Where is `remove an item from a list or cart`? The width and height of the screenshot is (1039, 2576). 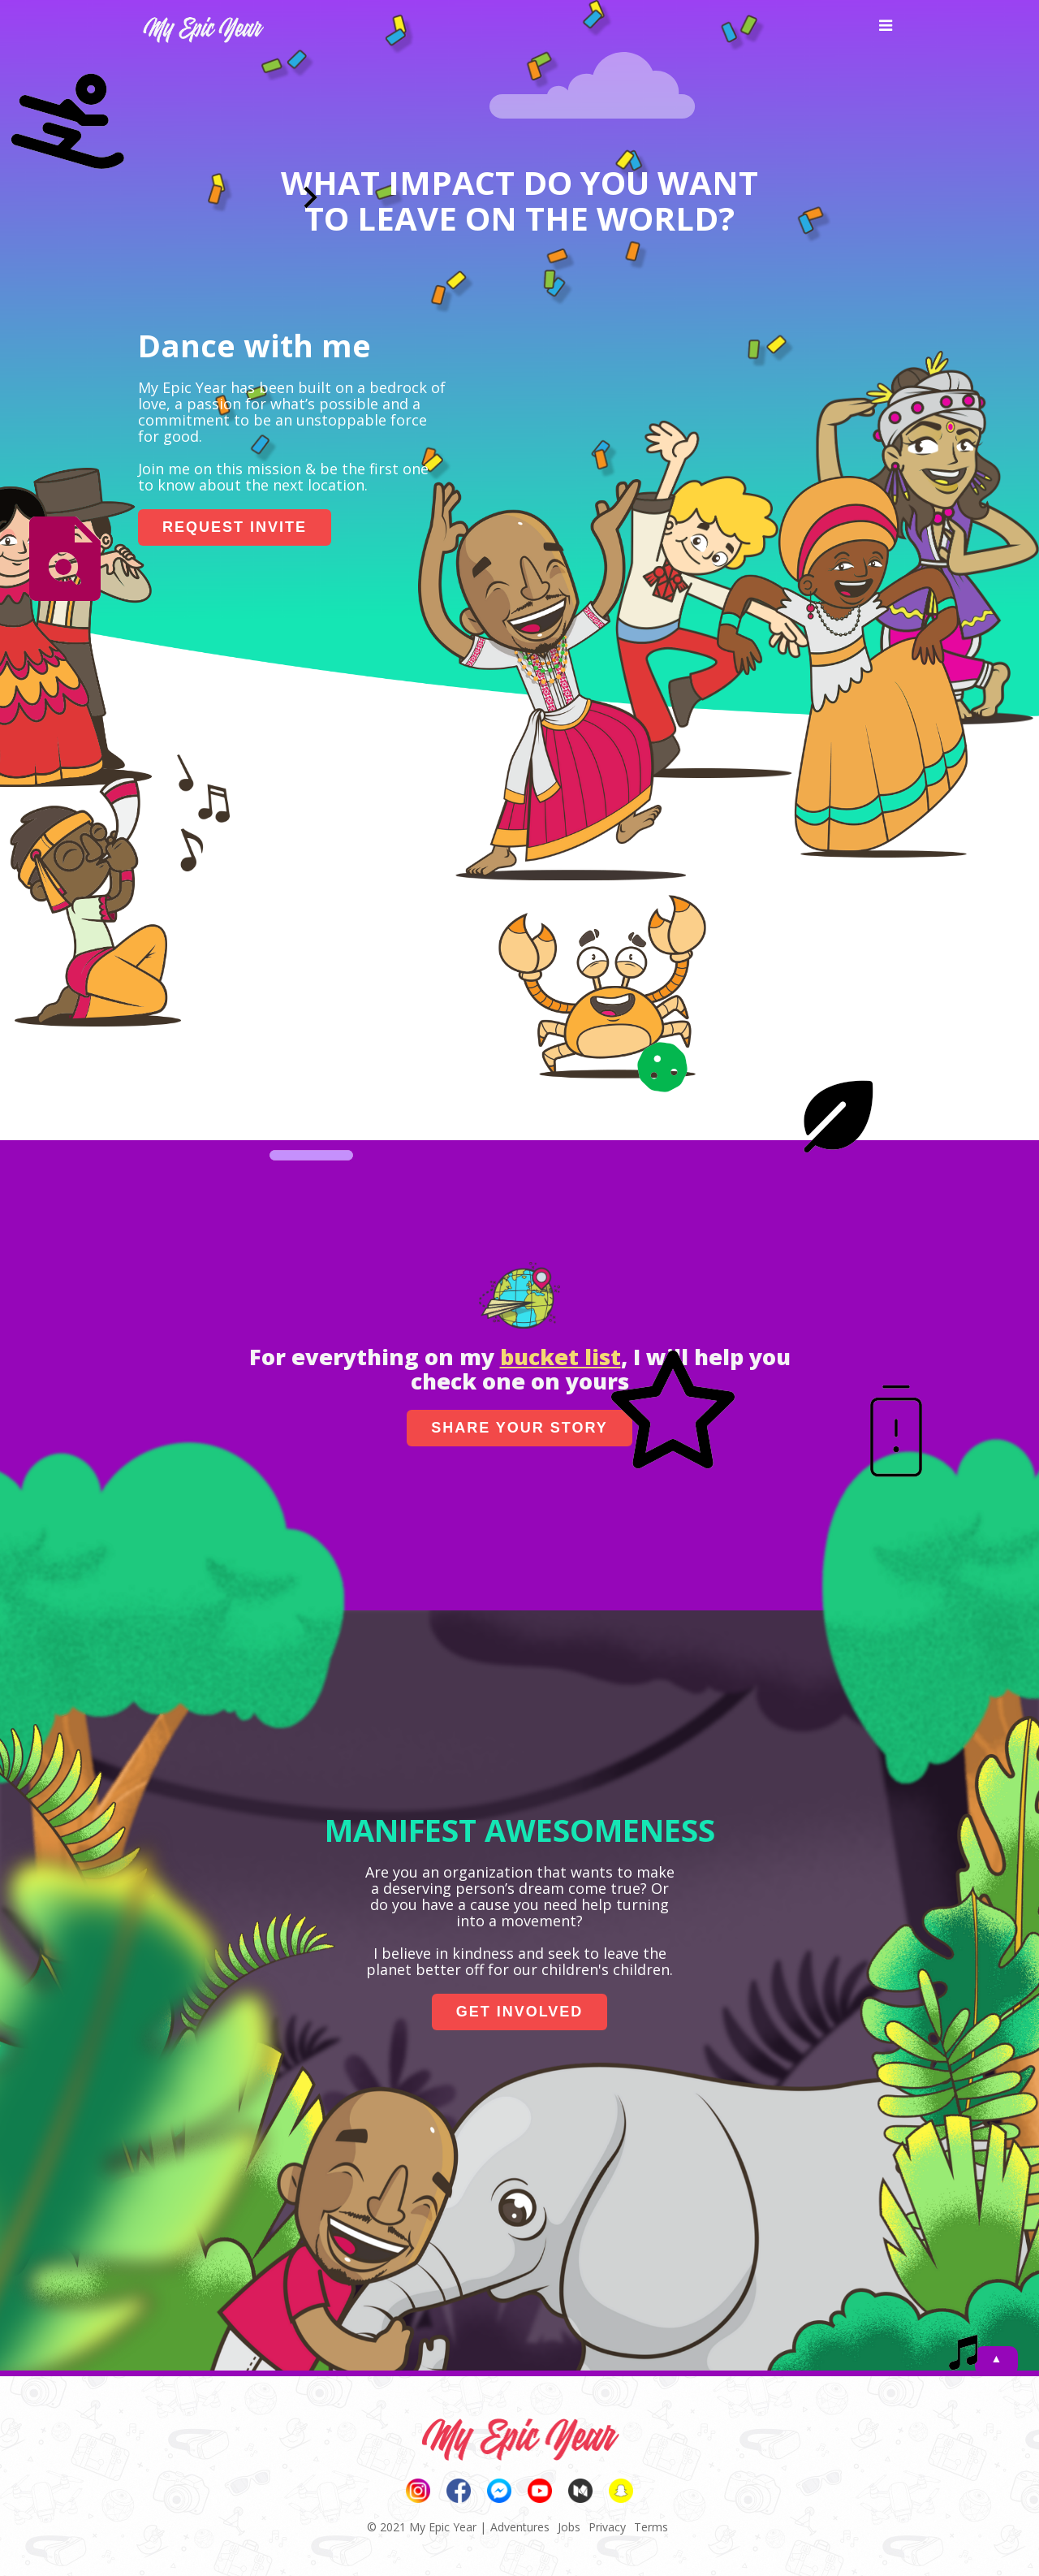
remove an item from a list or cart is located at coordinates (311, 1155).